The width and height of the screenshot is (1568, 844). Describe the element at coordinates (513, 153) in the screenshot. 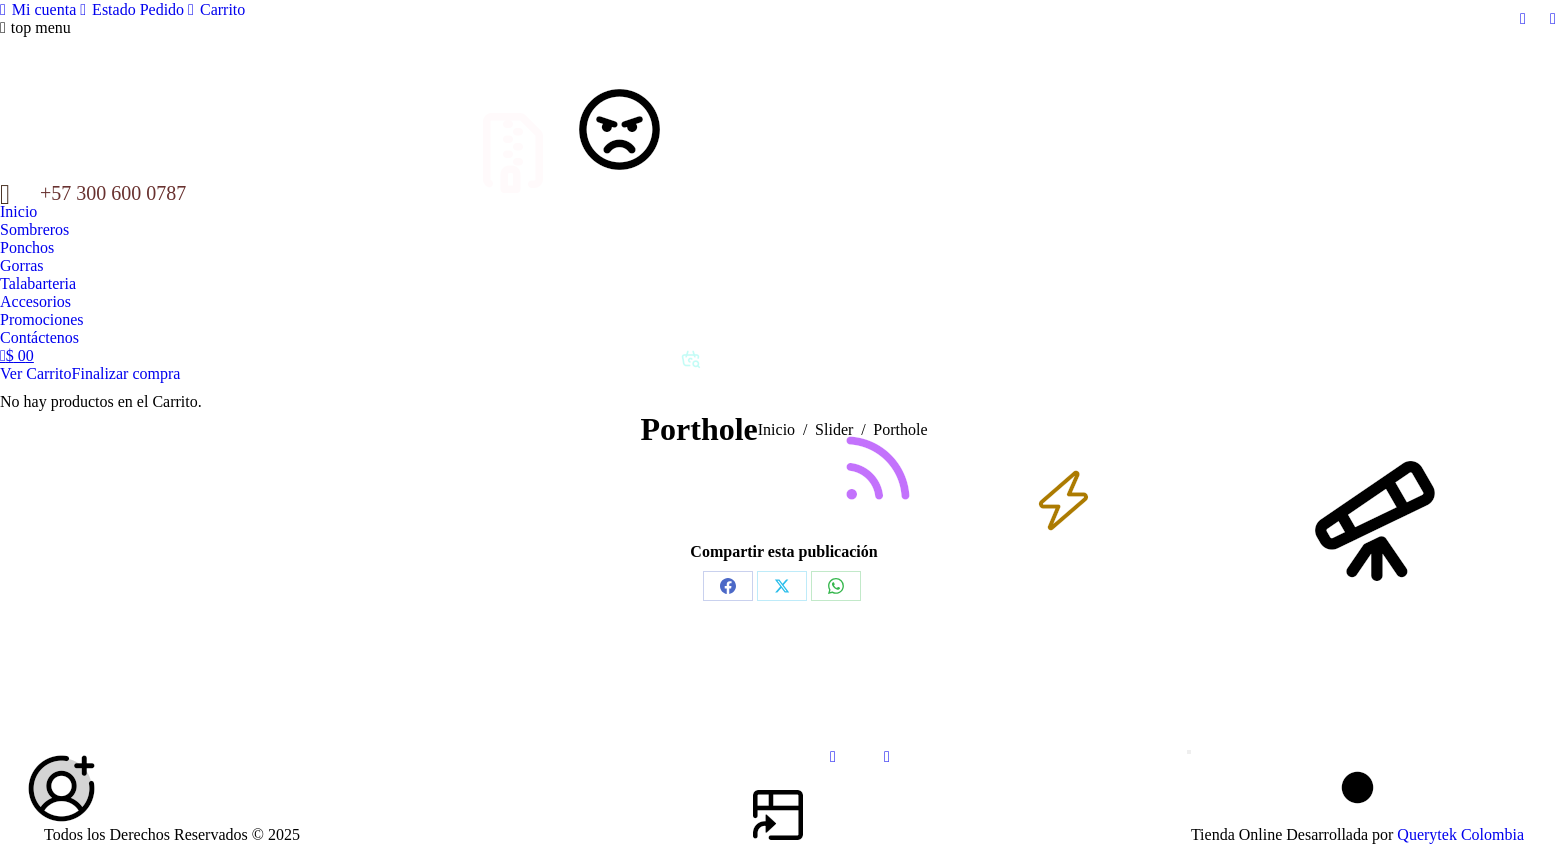

I see `view or open a compressed zip file` at that location.